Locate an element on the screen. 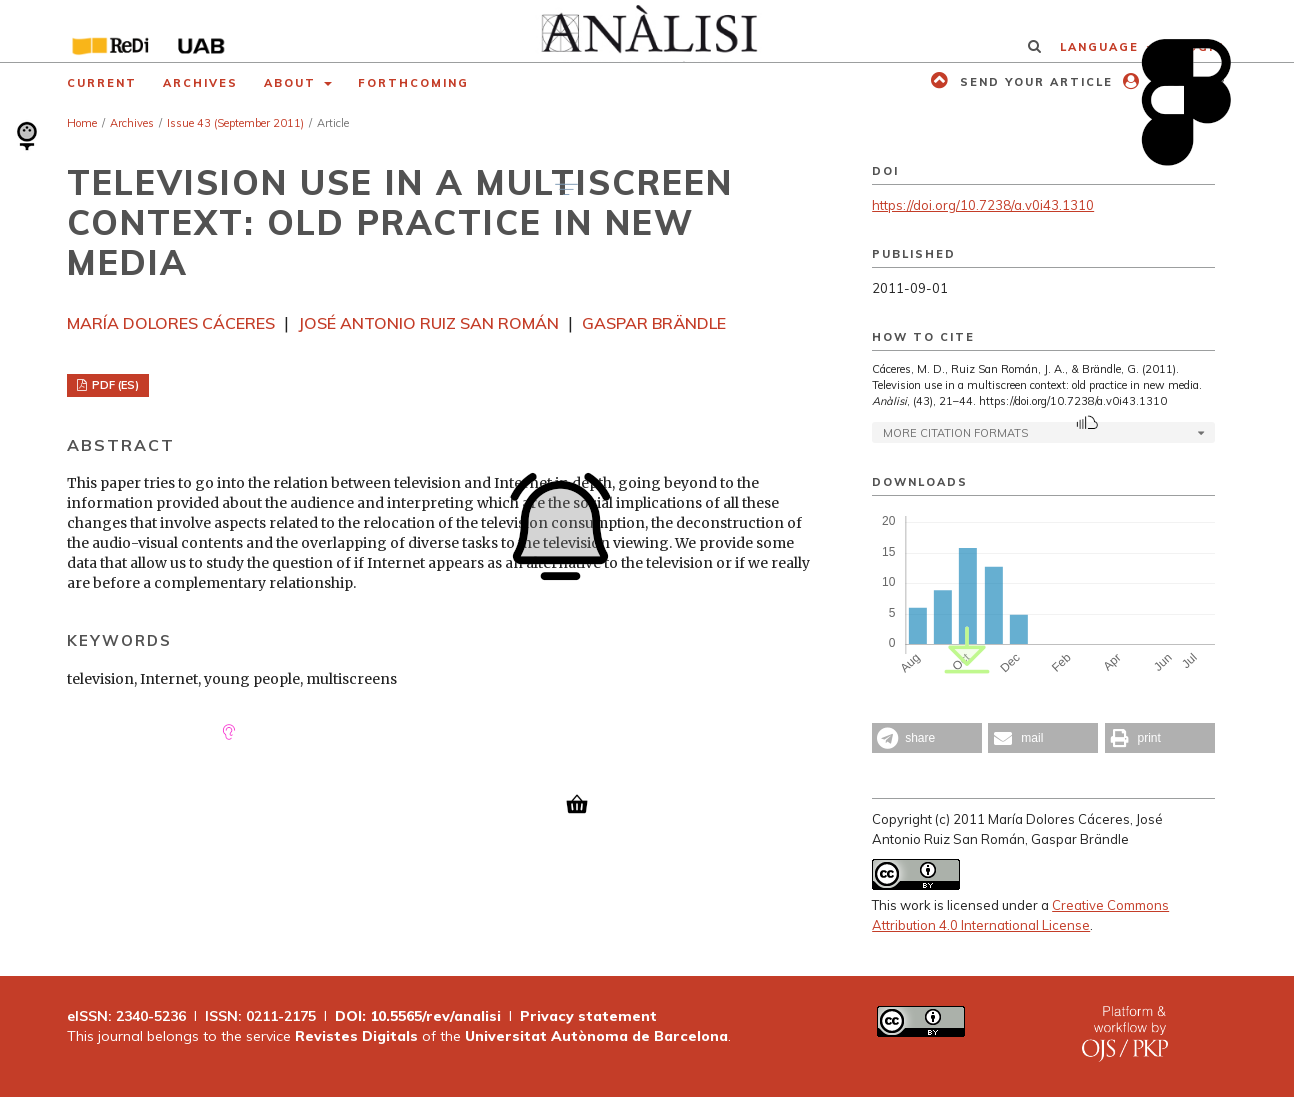  indicates new notifications or alerts is located at coordinates (560, 528).